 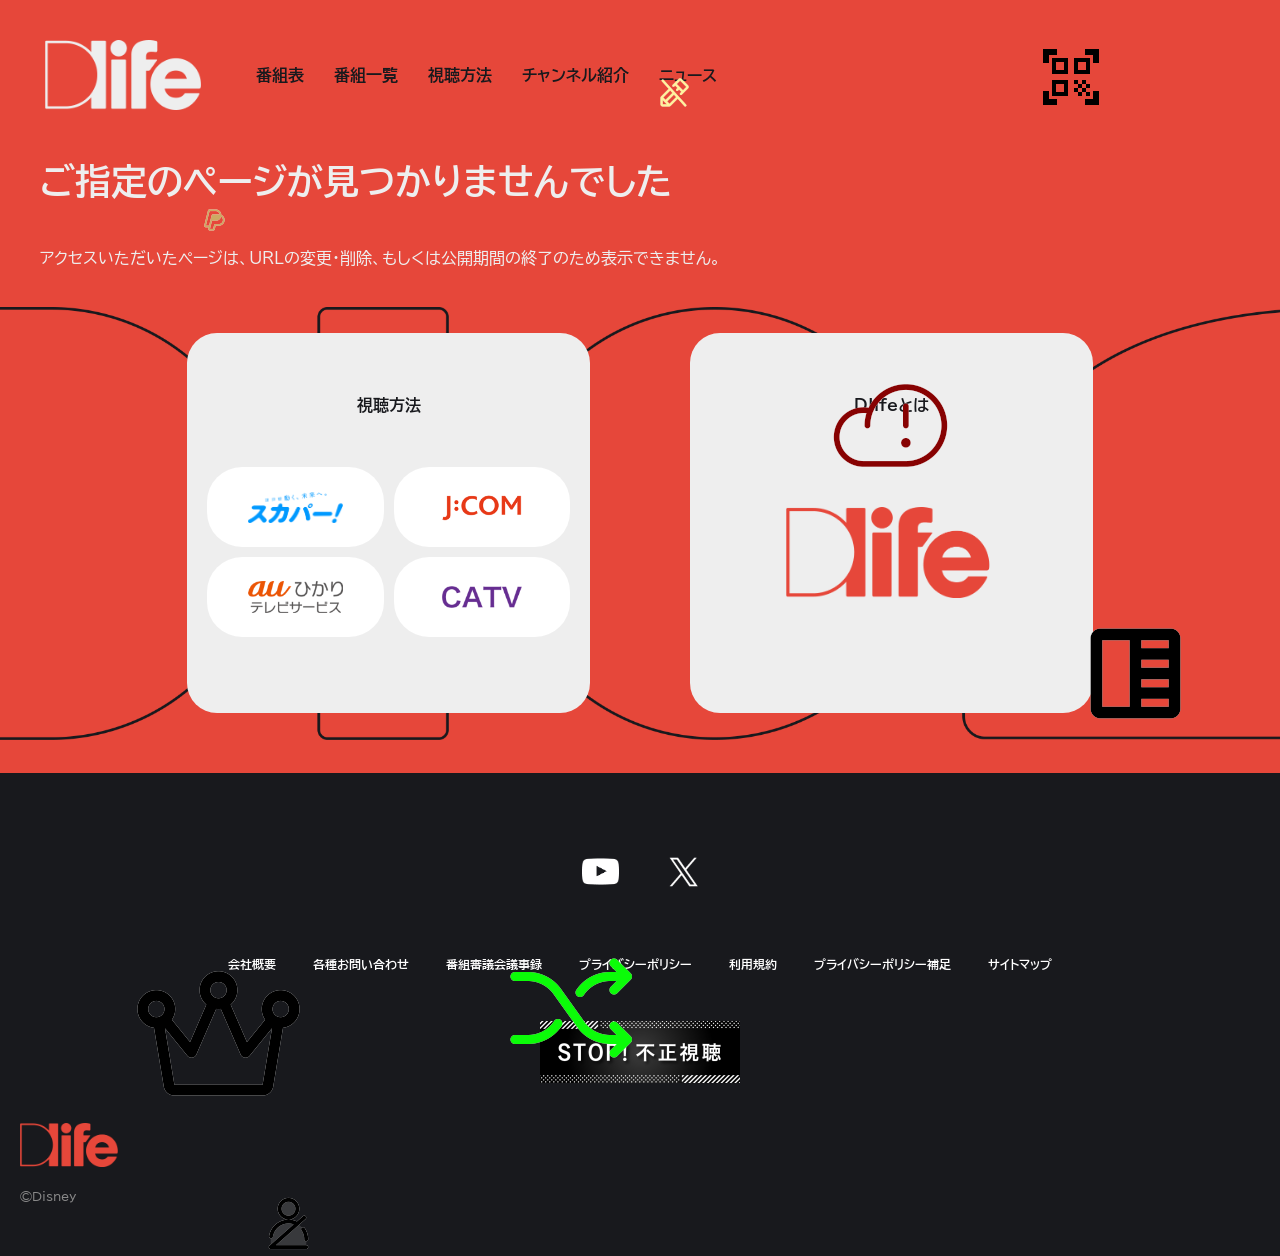 What do you see at coordinates (1071, 77) in the screenshot?
I see `scan a QR code` at bounding box center [1071, 77].